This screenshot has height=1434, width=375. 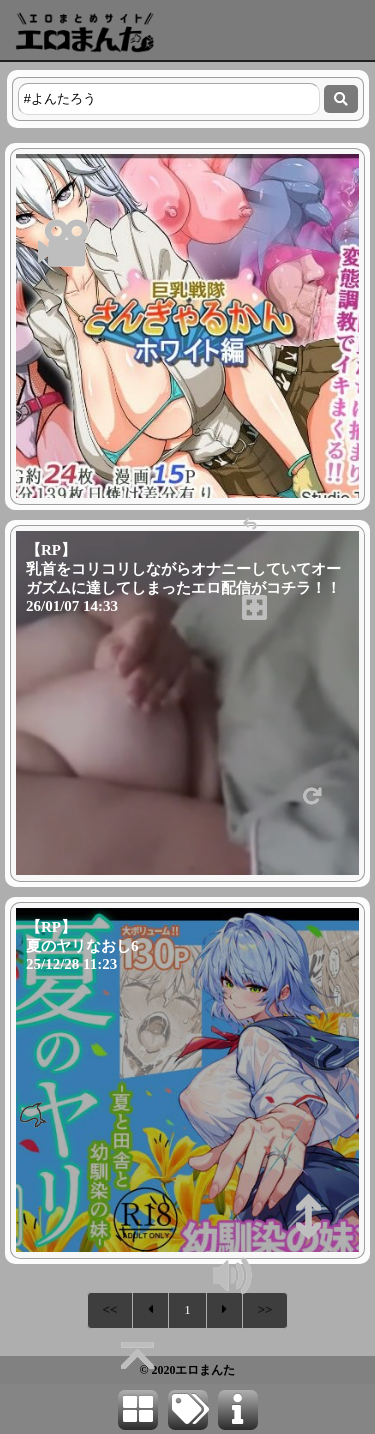 I want to click on flip object vertically, so click(x=308, y=1216).